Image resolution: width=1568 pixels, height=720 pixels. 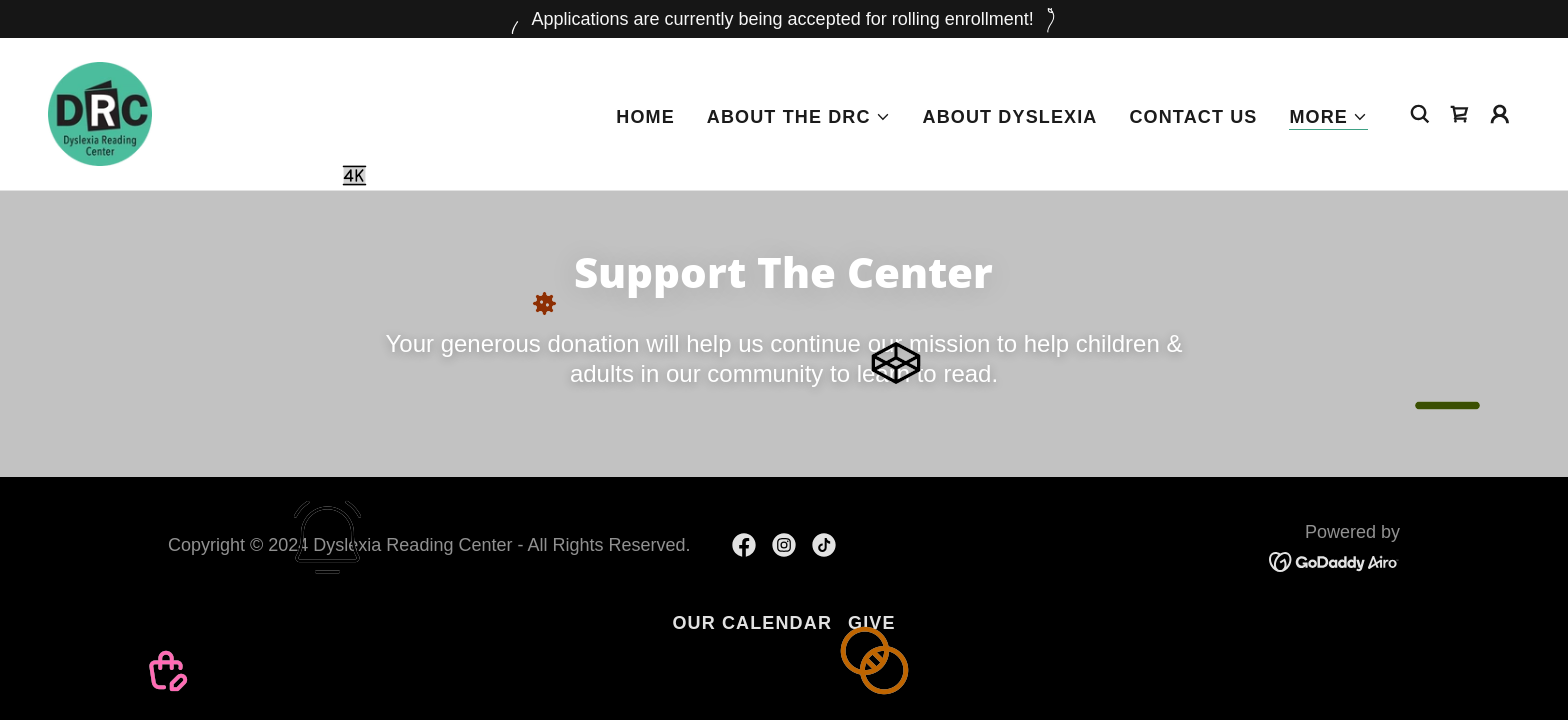 I want to click on edit shopping bag contents, so click(x=166, y=670).